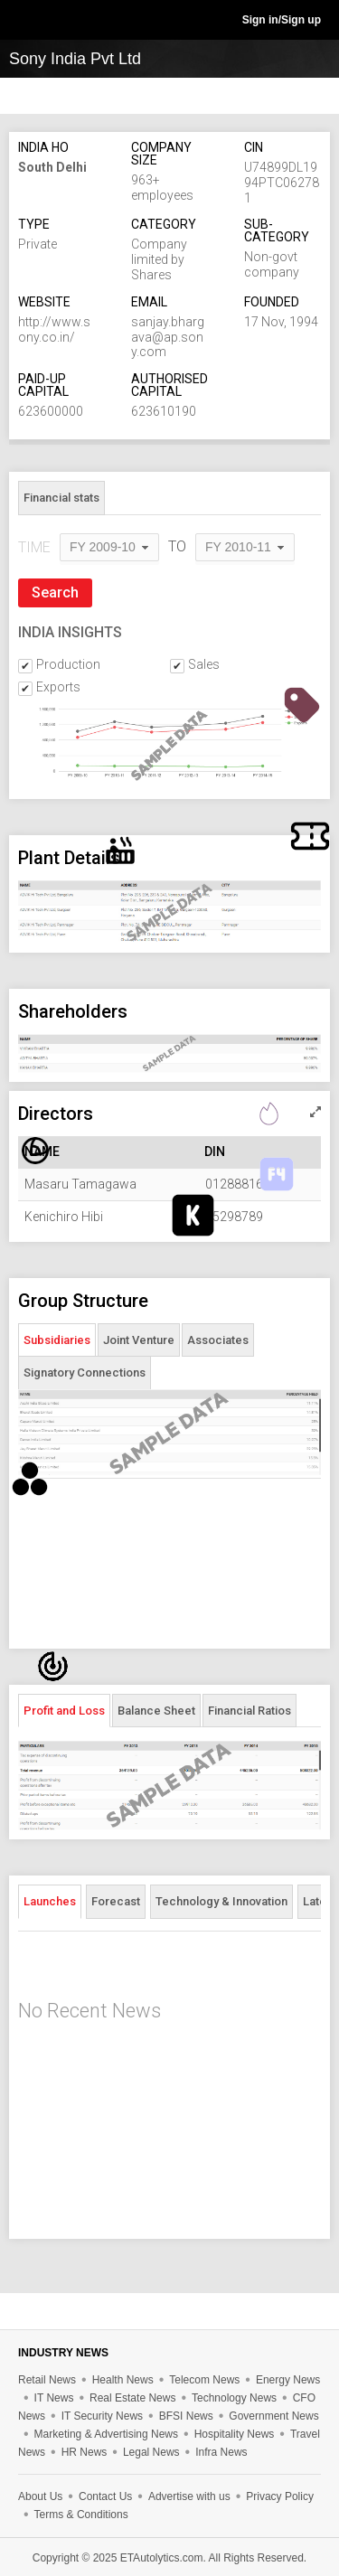  I want to click on view hot tub or spa amenities, so click(120, 850).